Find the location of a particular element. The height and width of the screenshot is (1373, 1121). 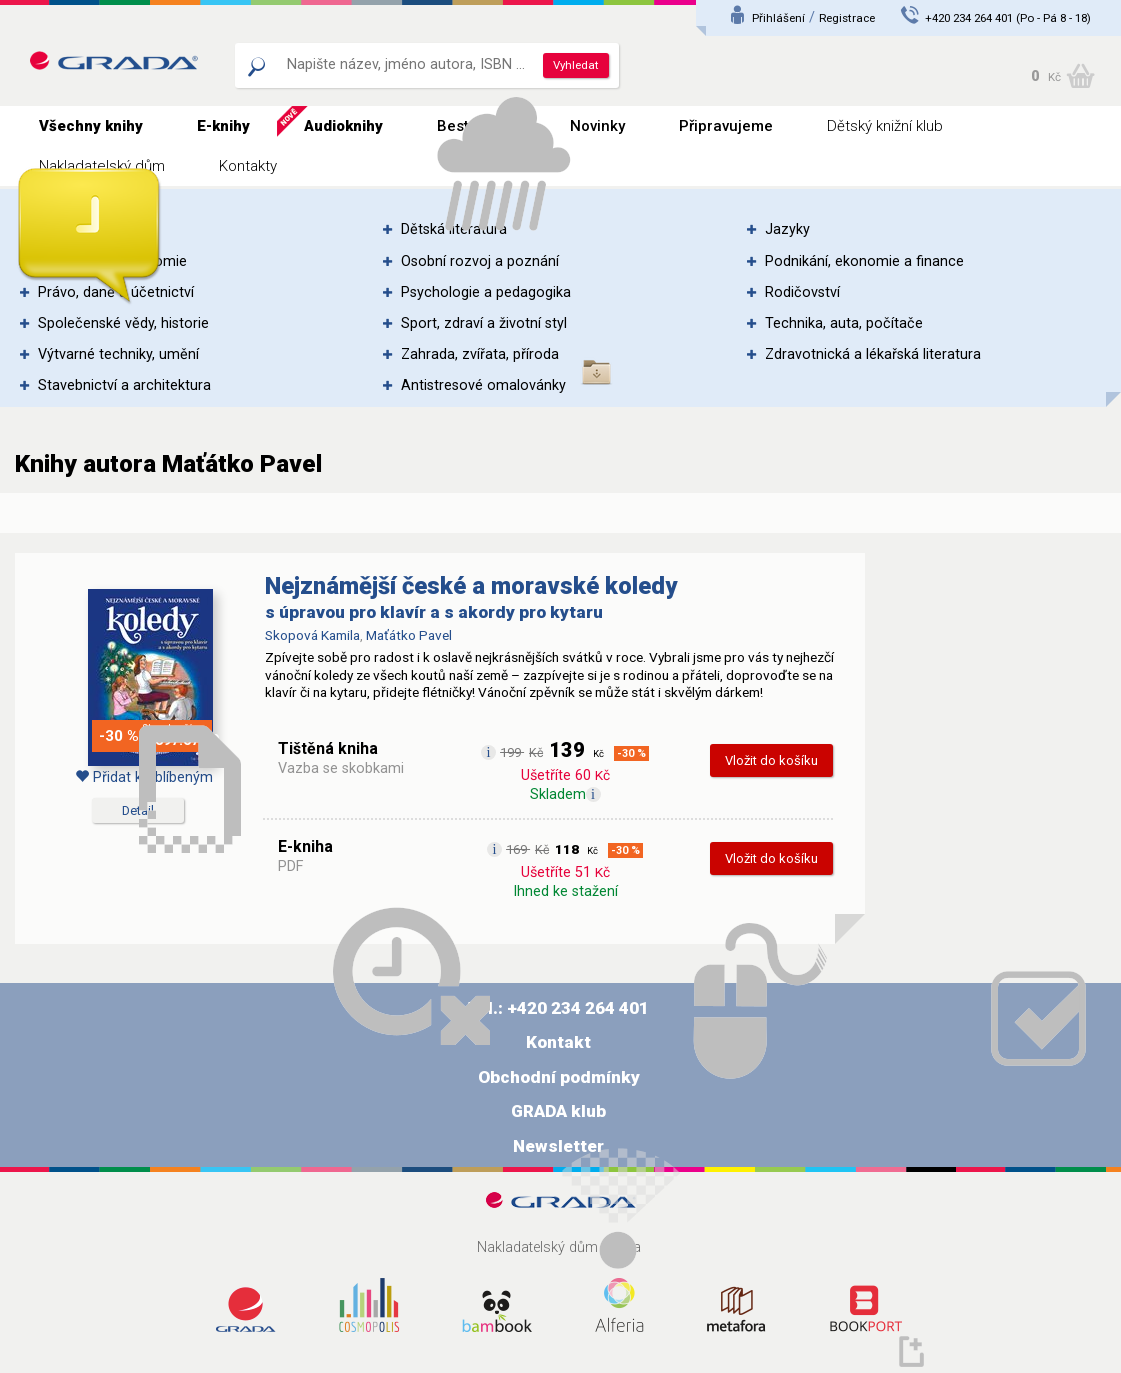

access your templates folder is located at coordinates (190, 785).